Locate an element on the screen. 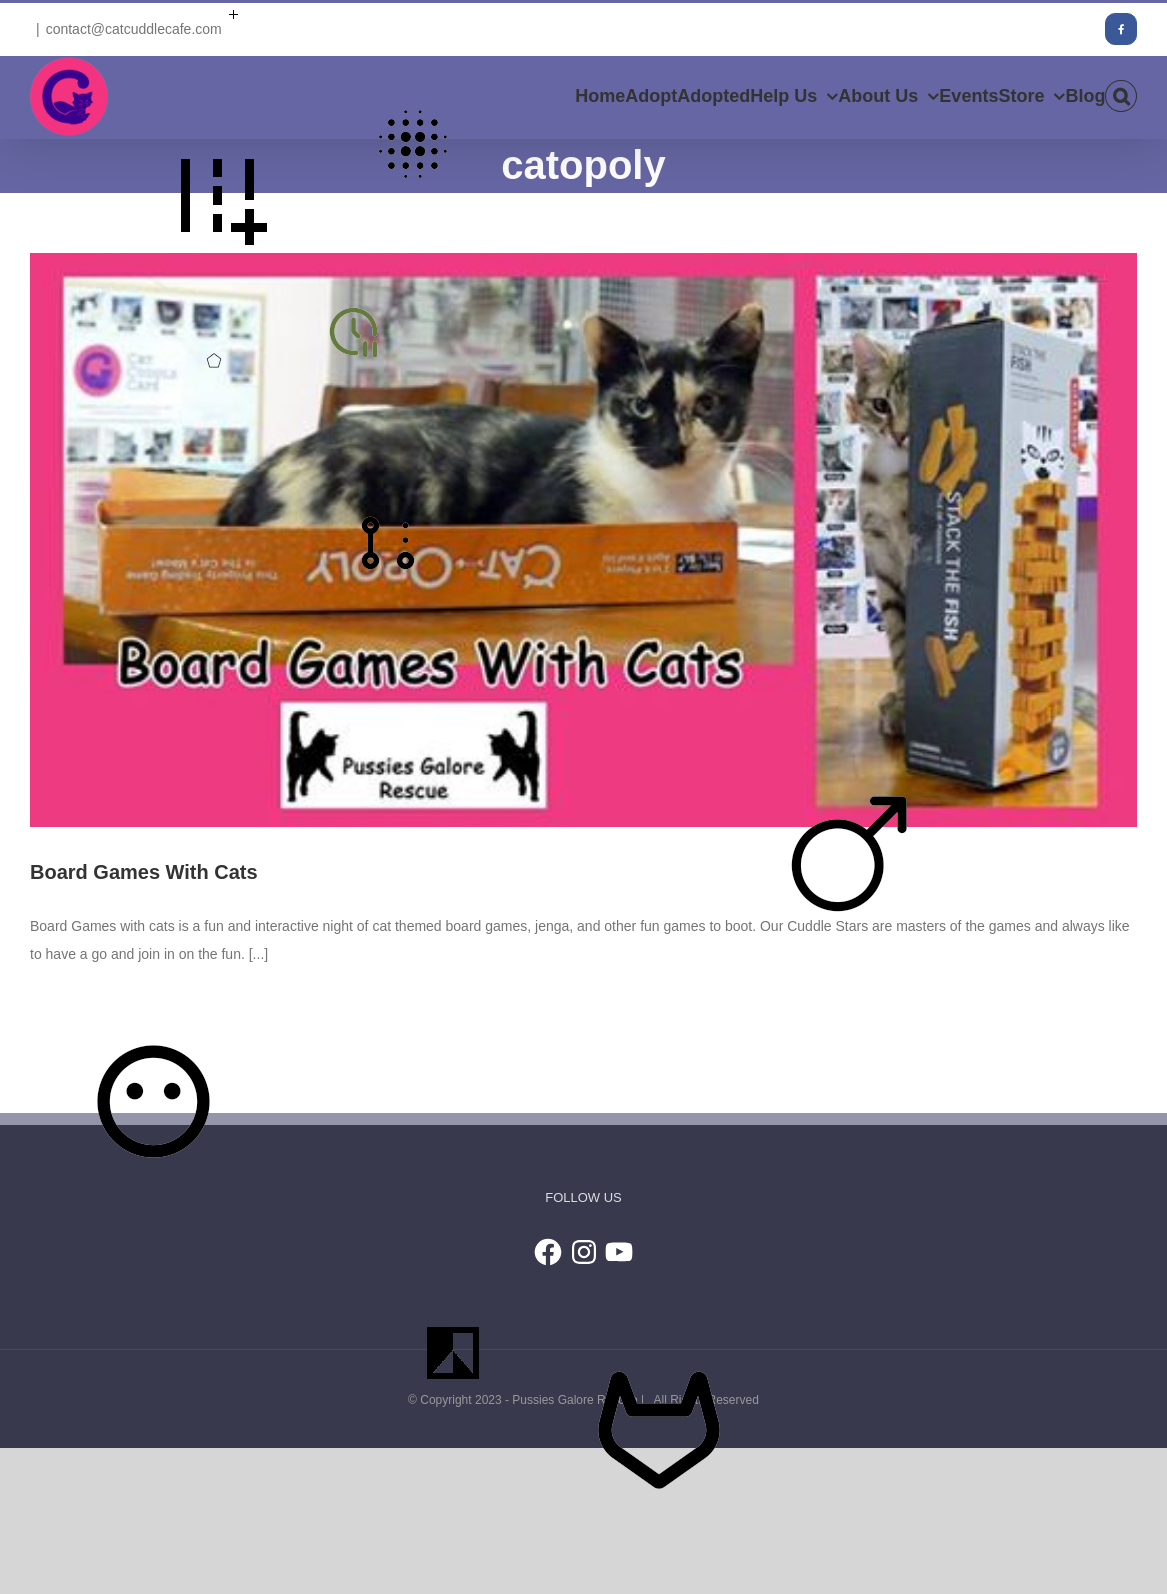 This screenshot has height=1594, width=1167. apply blur effect to image is located at coordinates (413, 144).